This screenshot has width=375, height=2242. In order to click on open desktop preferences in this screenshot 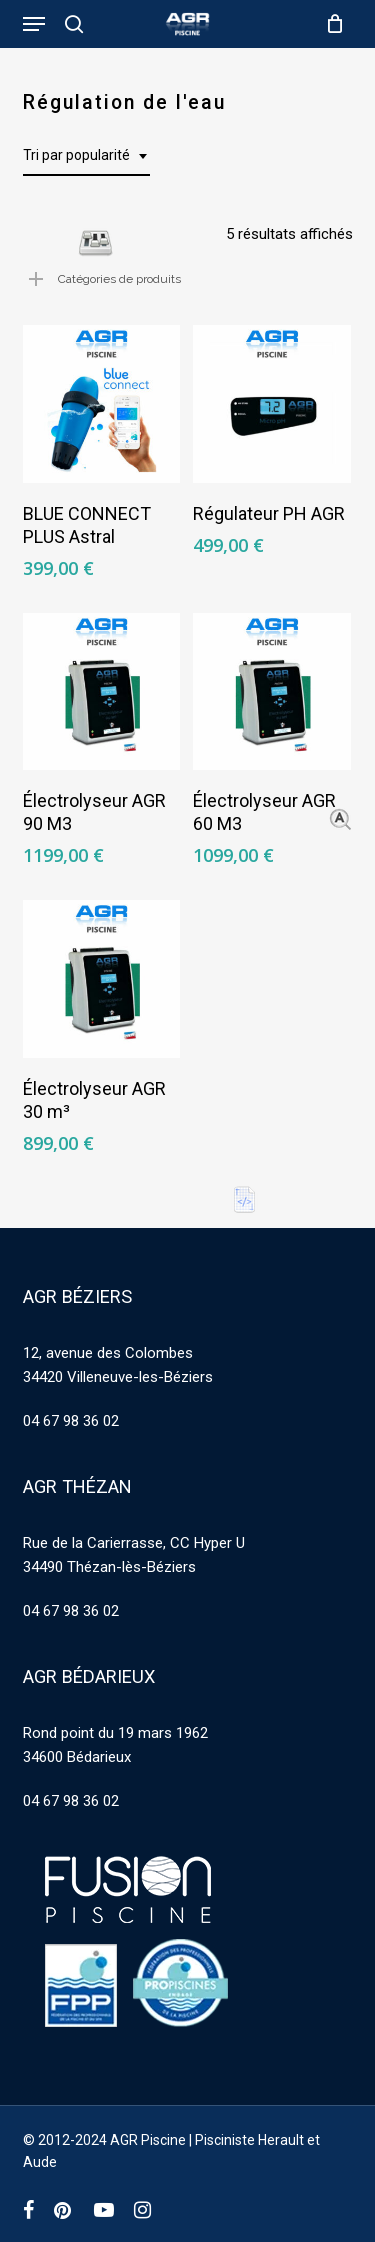, I will do `click(95, 242)`.